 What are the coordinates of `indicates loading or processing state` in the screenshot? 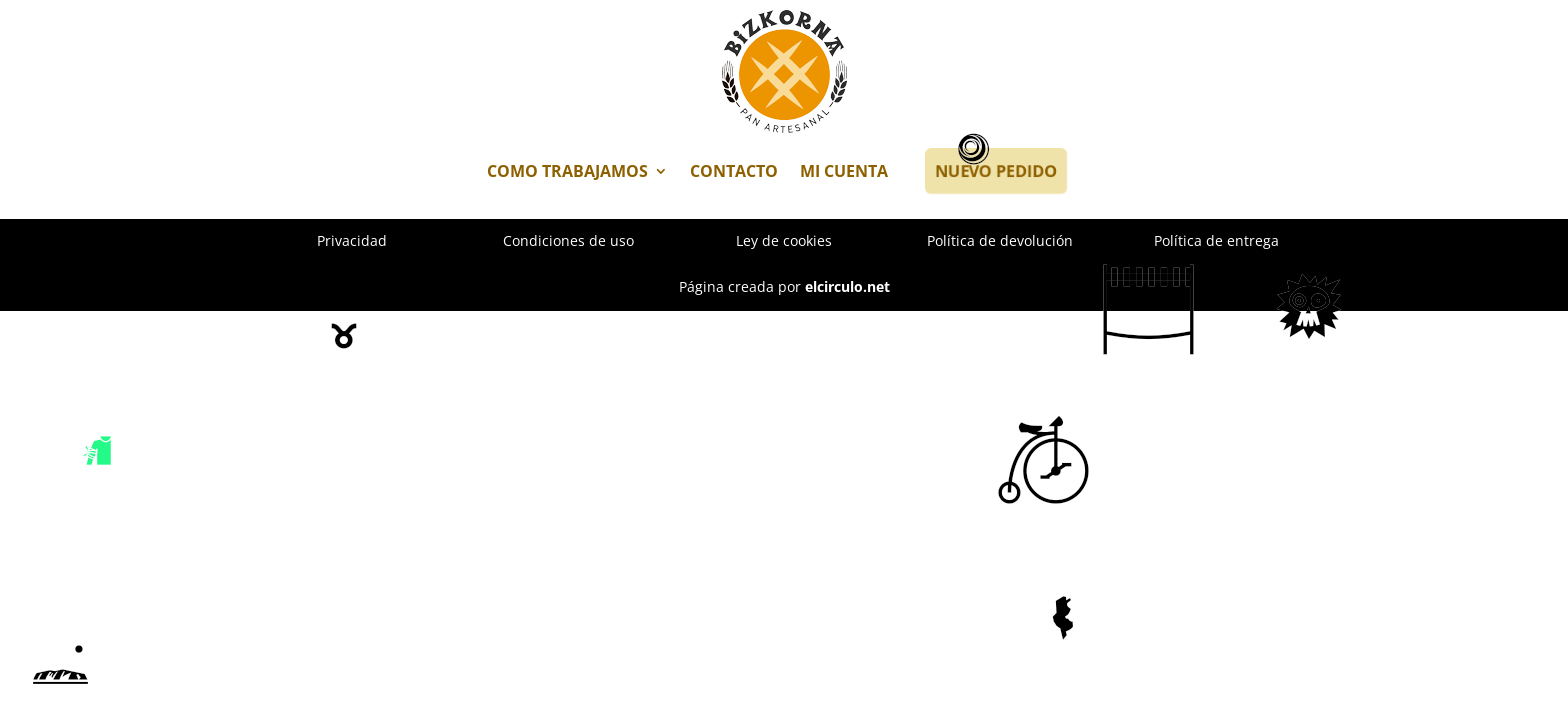 It's located at (974, 149).